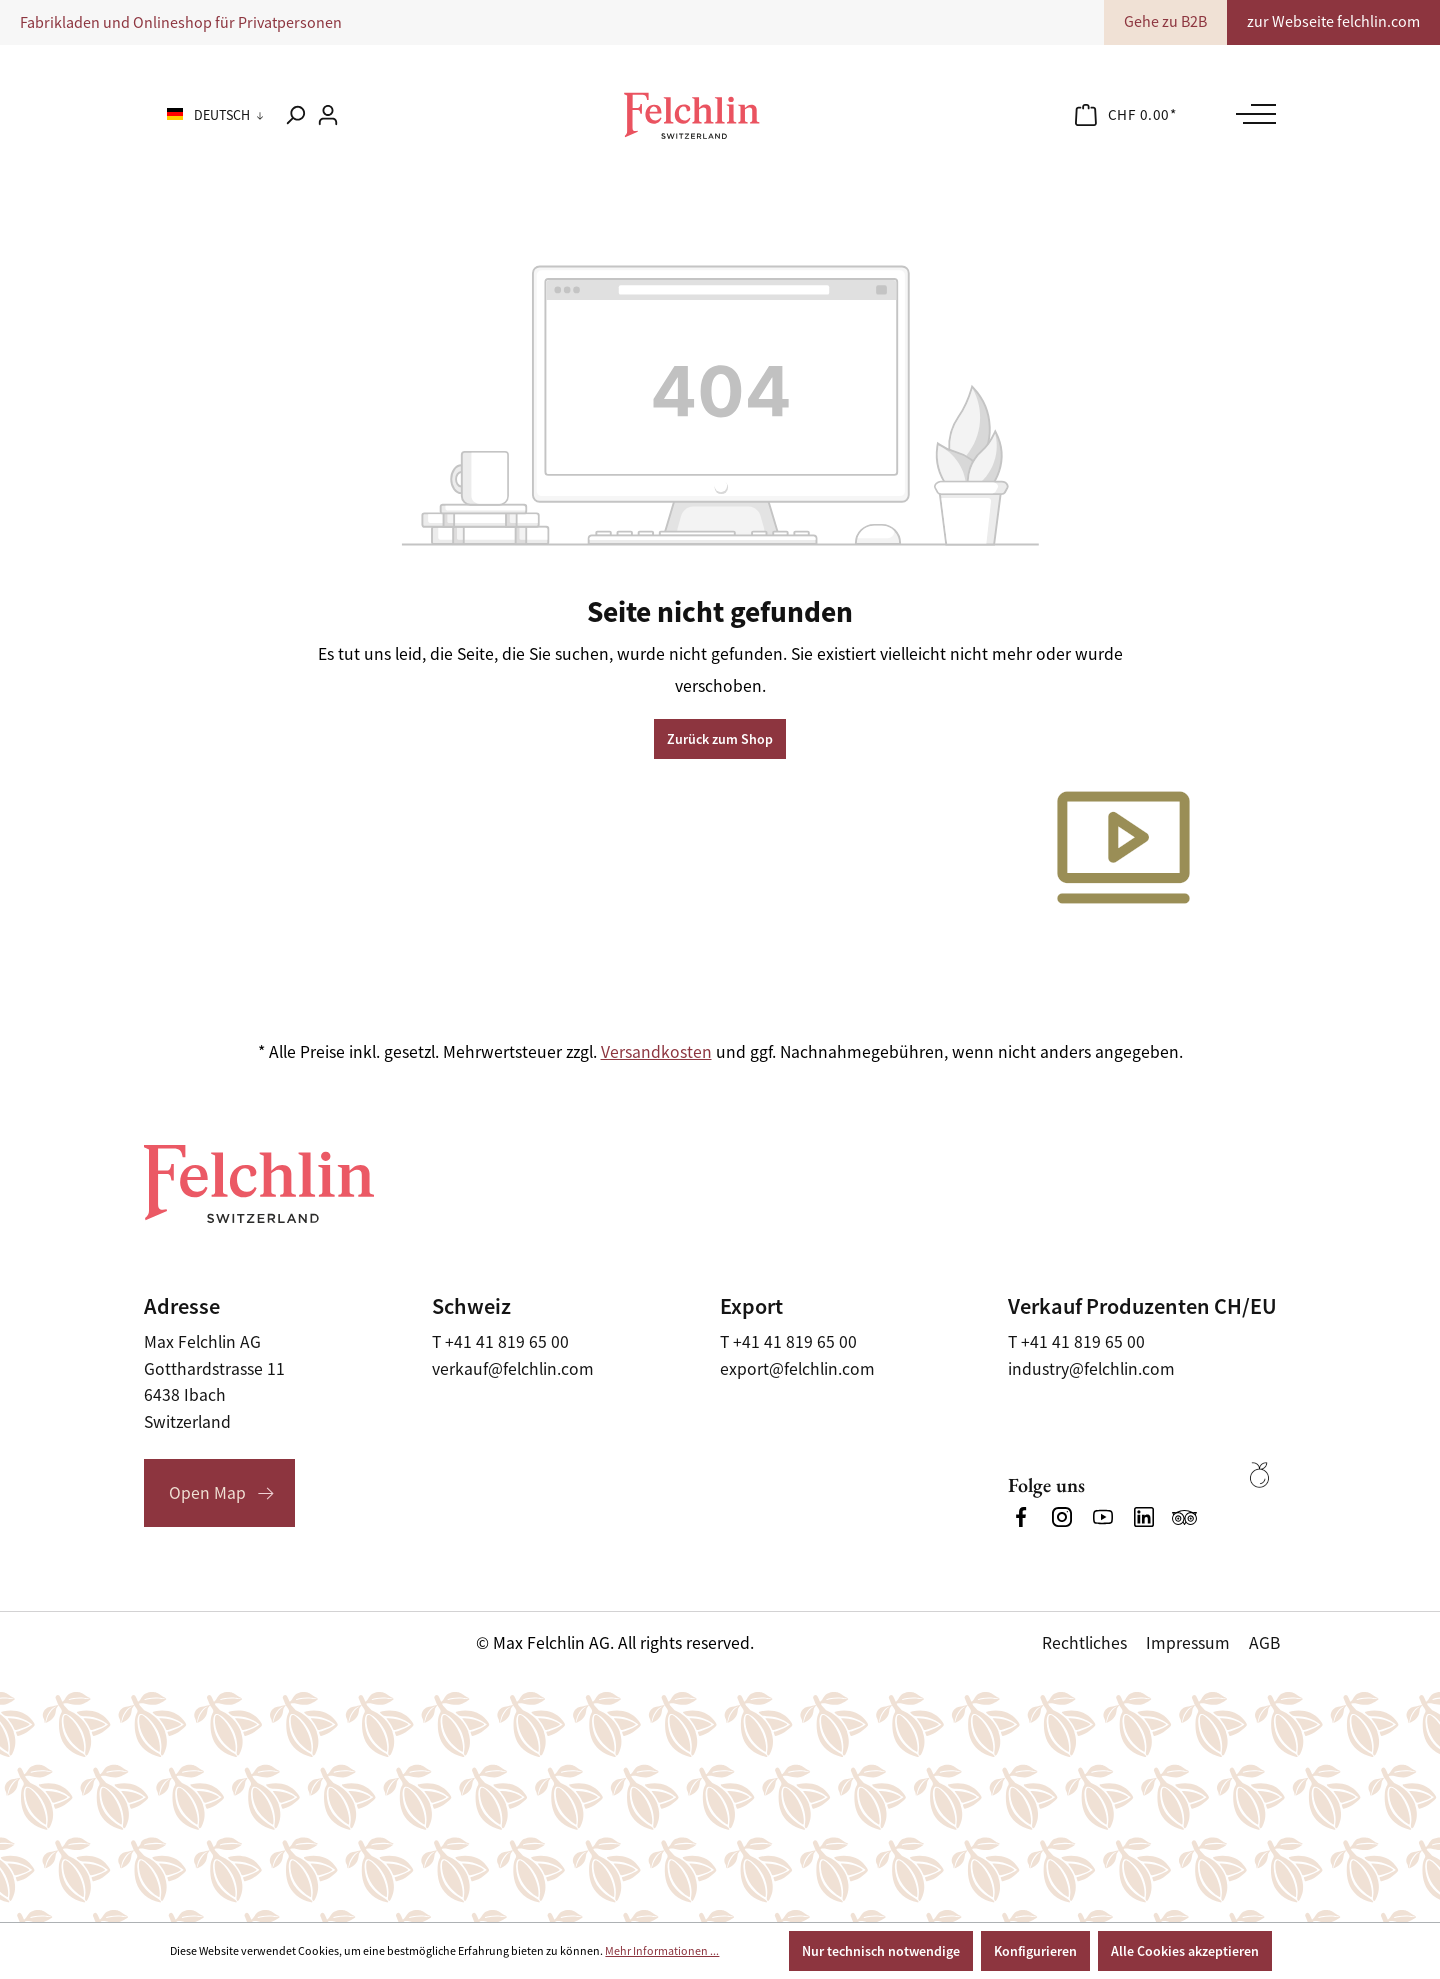 The height and width of the screenshot is (1979, 1440). What do you see at coordinates (1123, 847) in the screenshot?
I see `play or watch a video` at bounding box center [1123, 847].